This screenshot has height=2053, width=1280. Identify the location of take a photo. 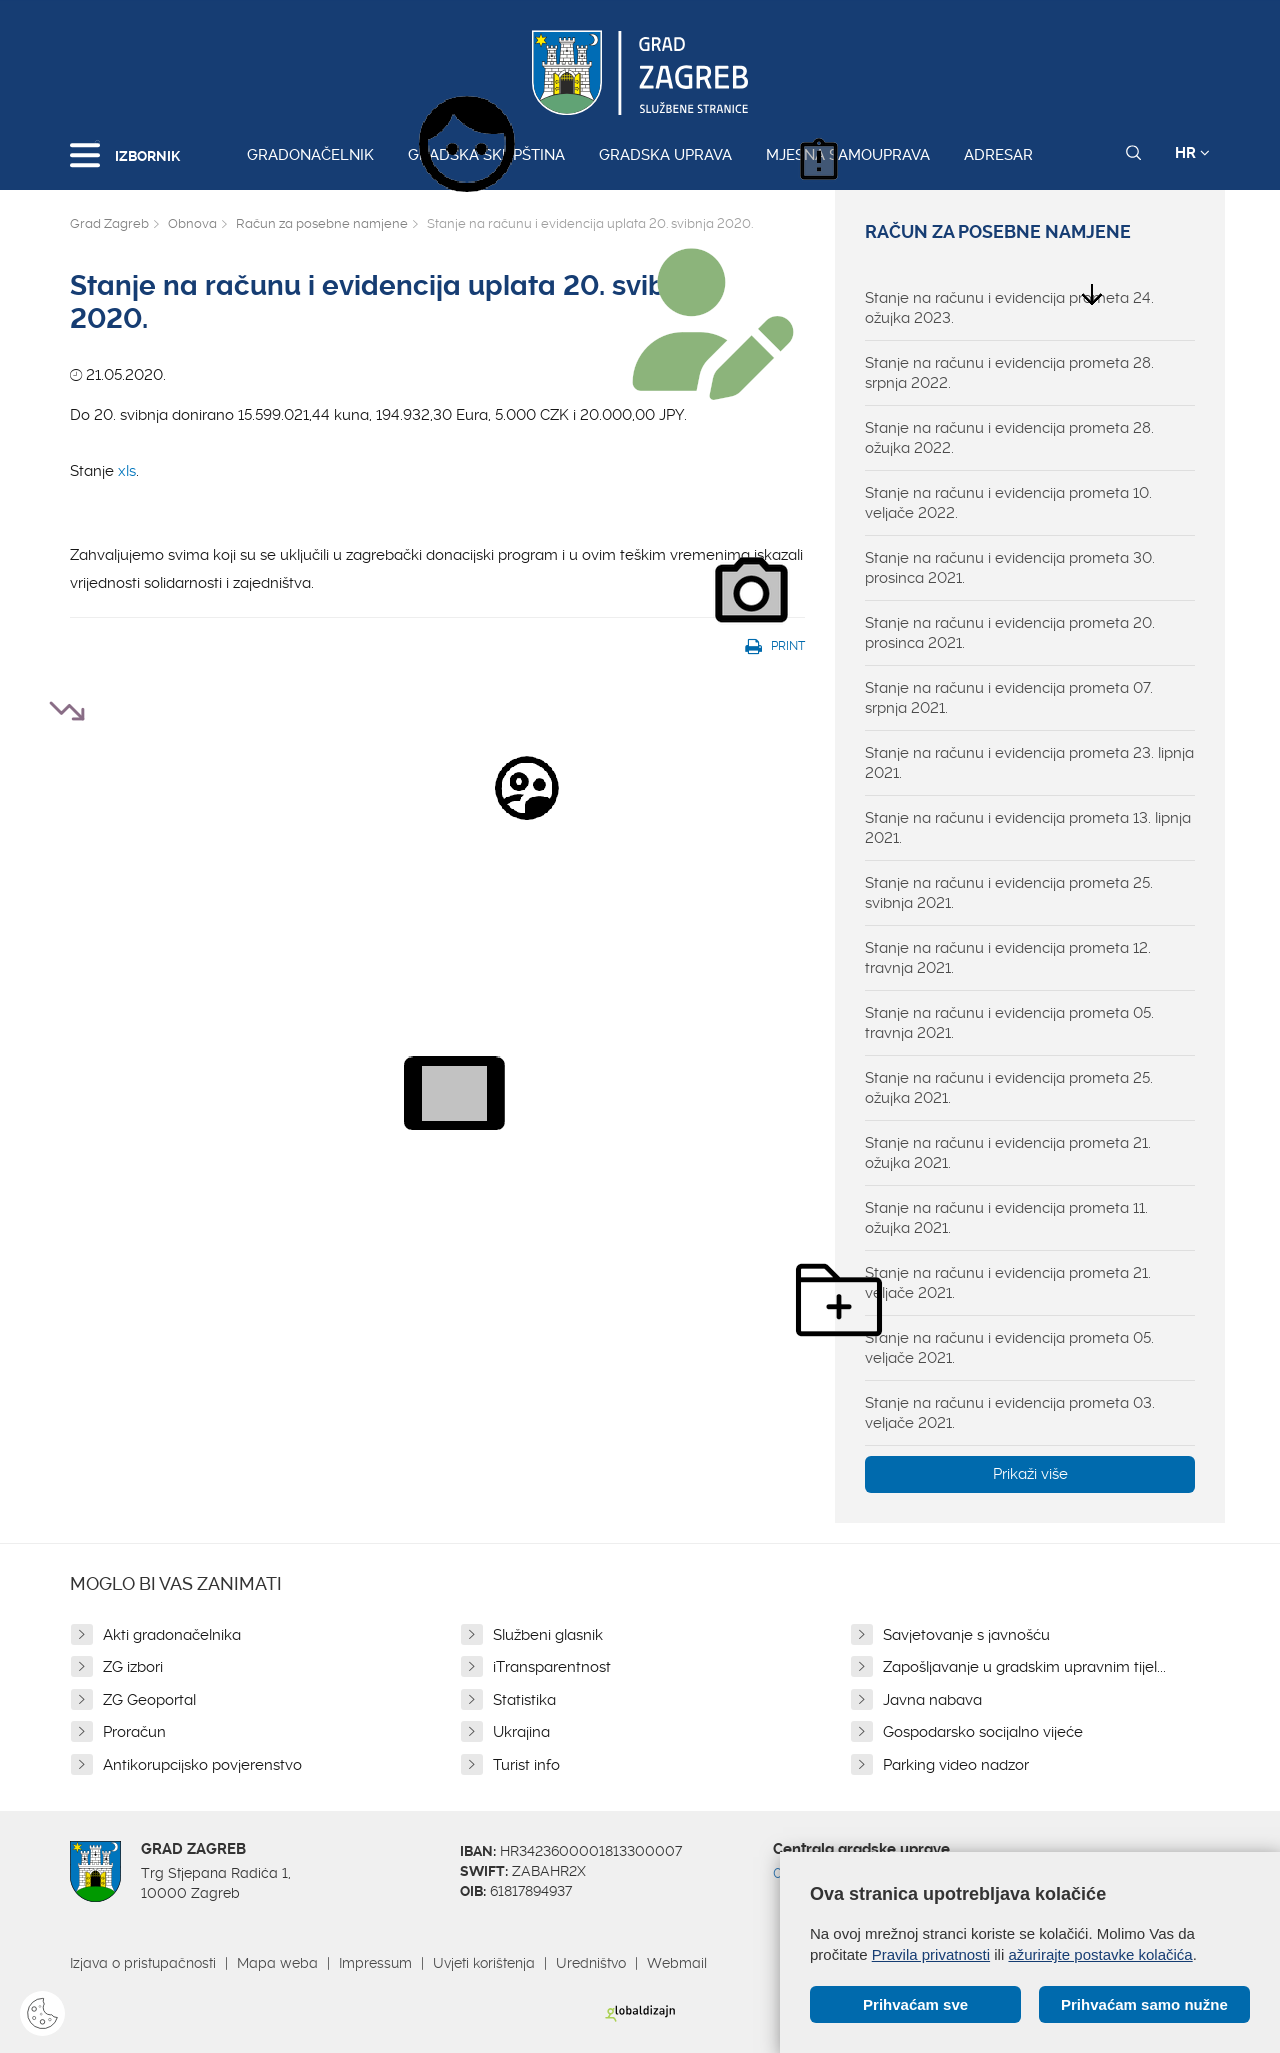
(751, 593).